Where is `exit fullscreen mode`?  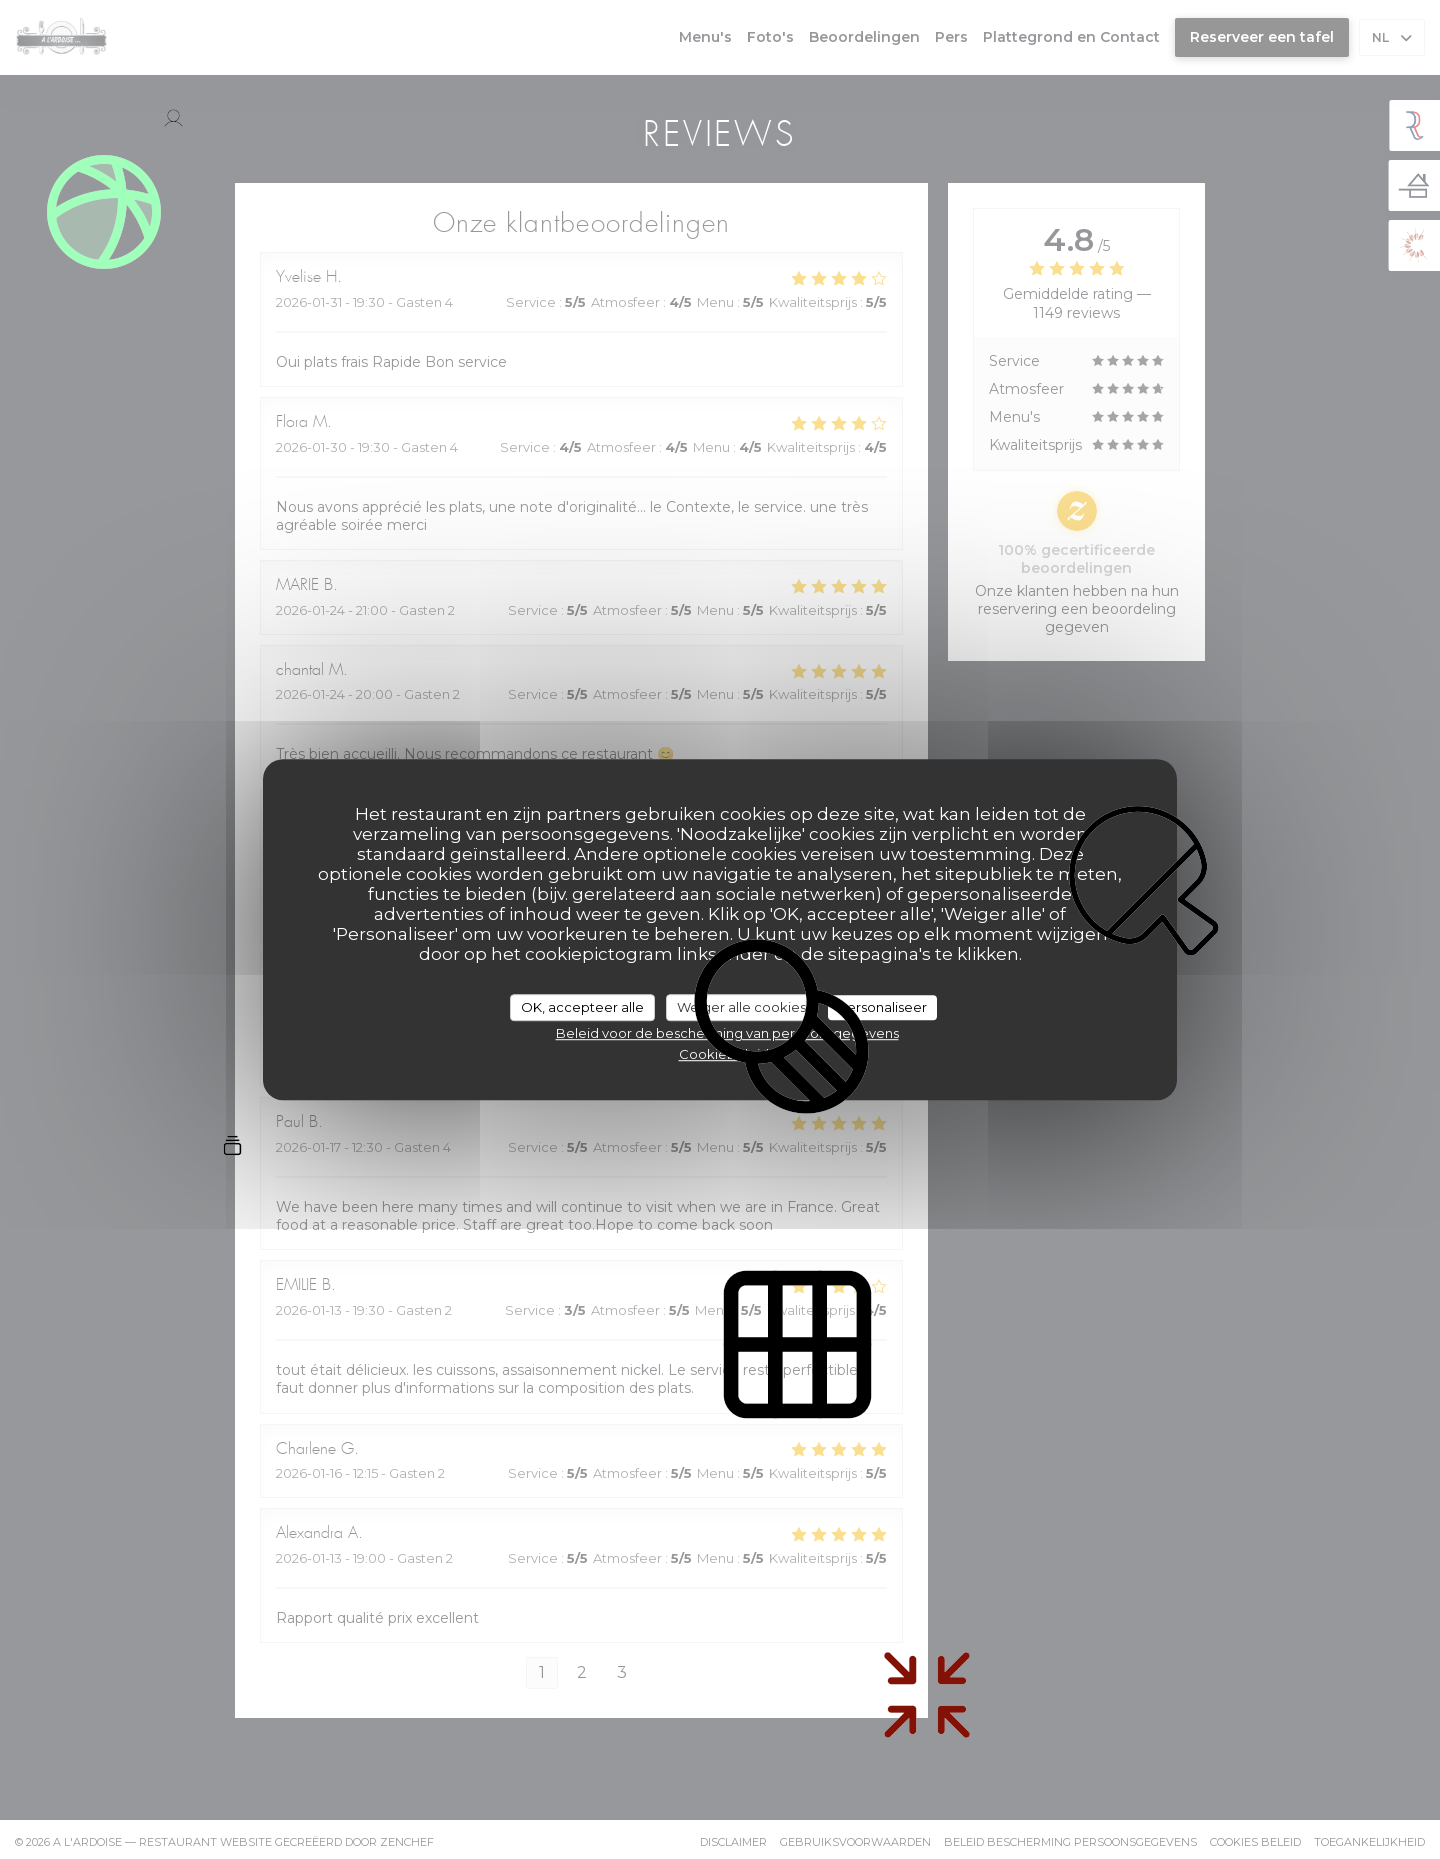
exit fullscreen mode is located at coordinates (927, 1695).